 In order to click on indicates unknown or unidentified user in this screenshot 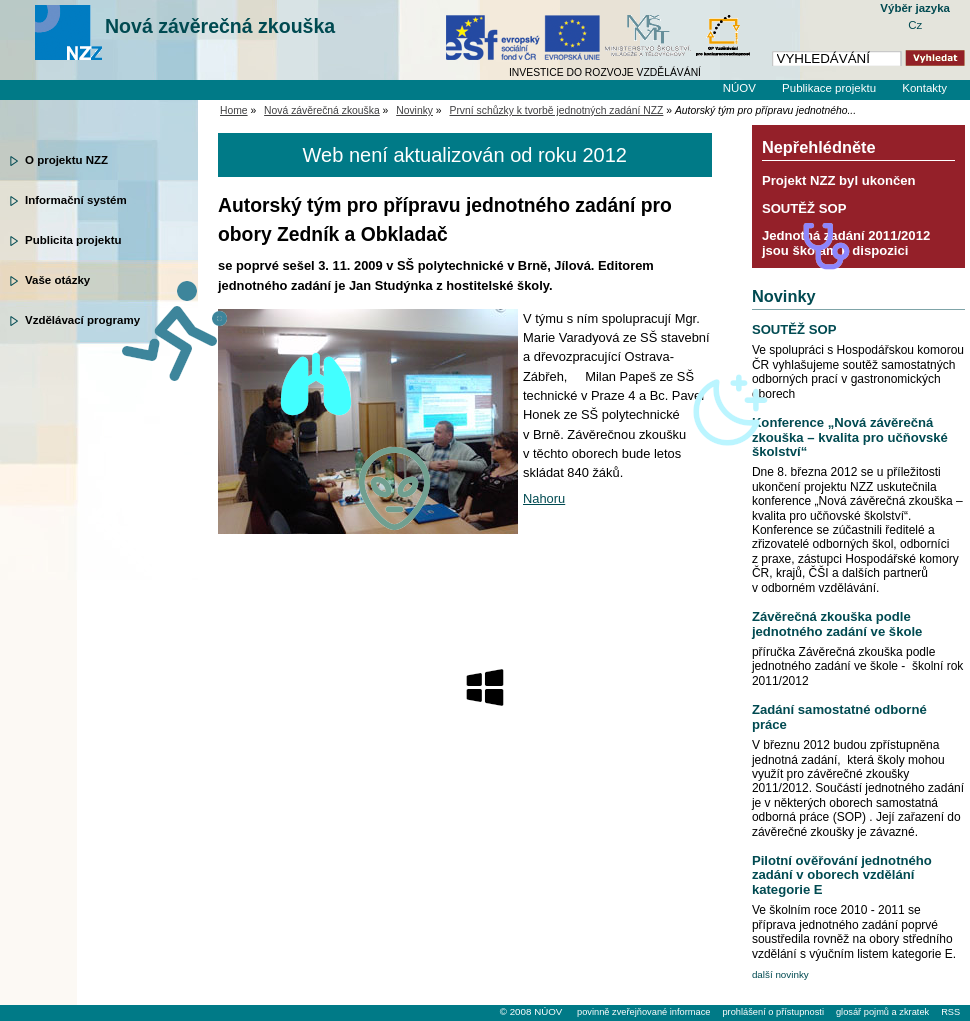, I will do `click(394, 488)`.